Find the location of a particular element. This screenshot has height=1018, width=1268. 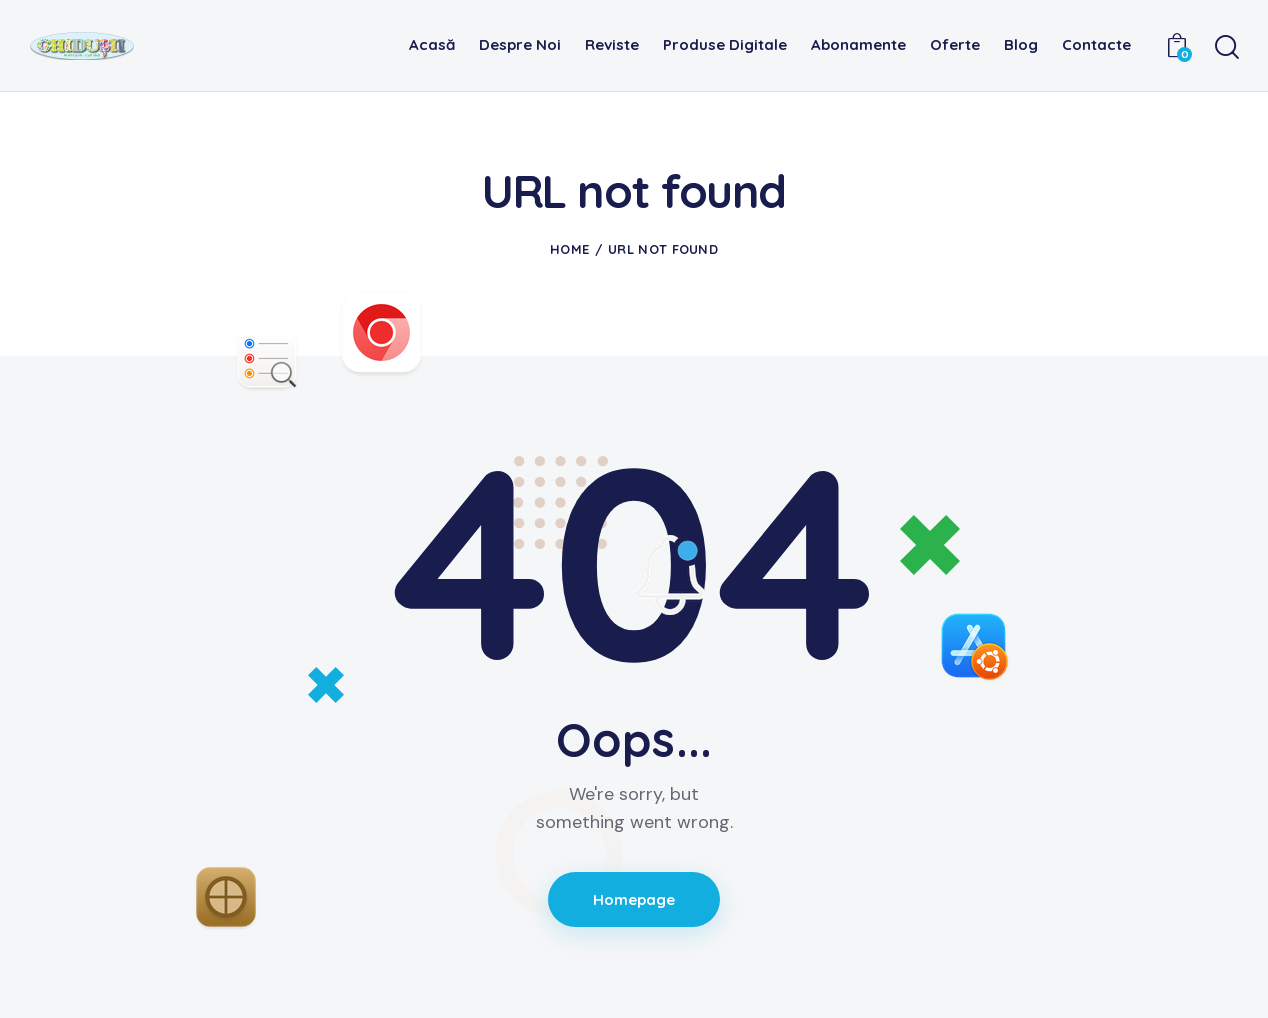

open ubuntu software center is located at coordinates (973, 645).